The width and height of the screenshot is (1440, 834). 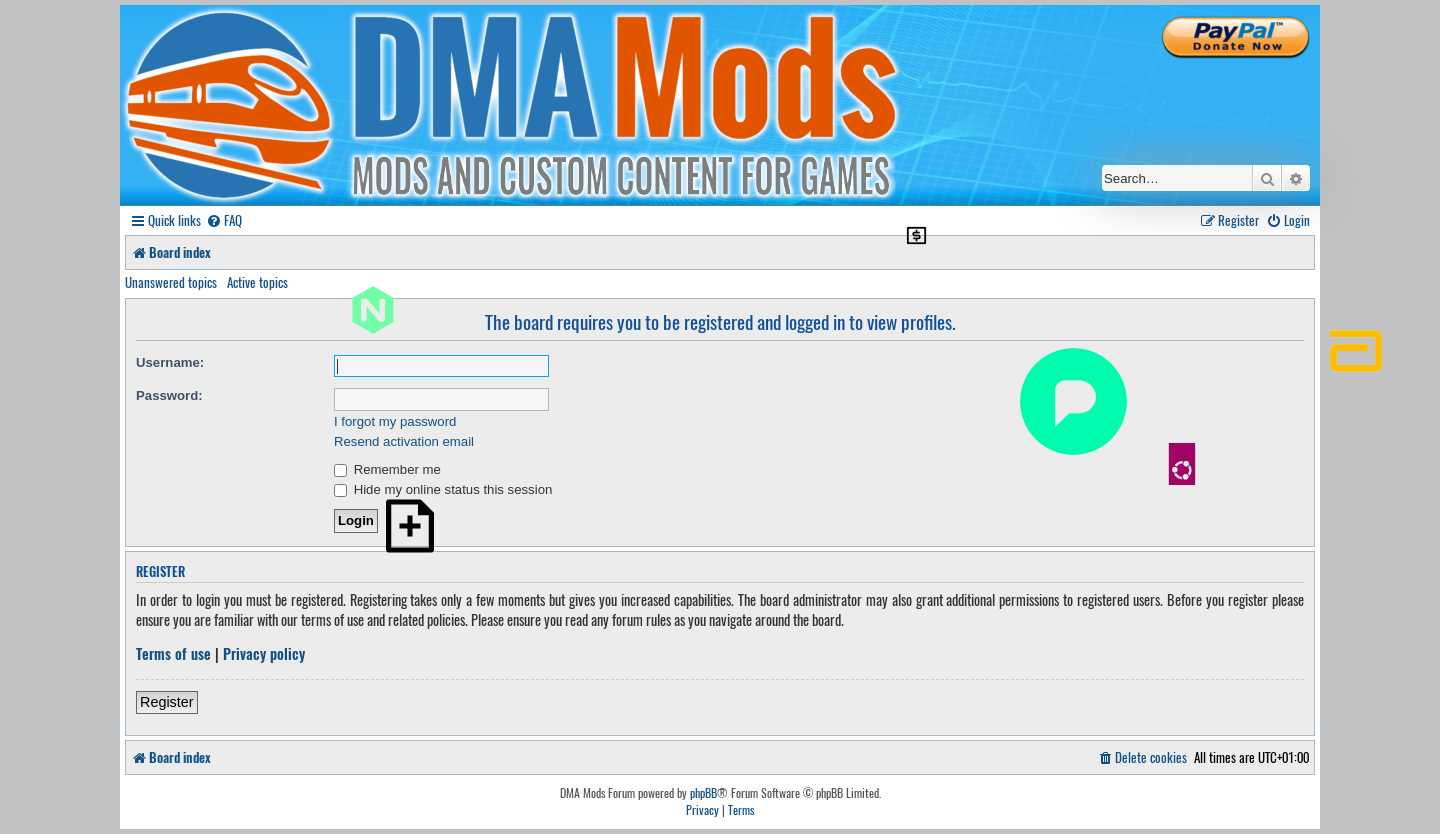 I want to click on abbott company logo, so click(x=1356, y=351).